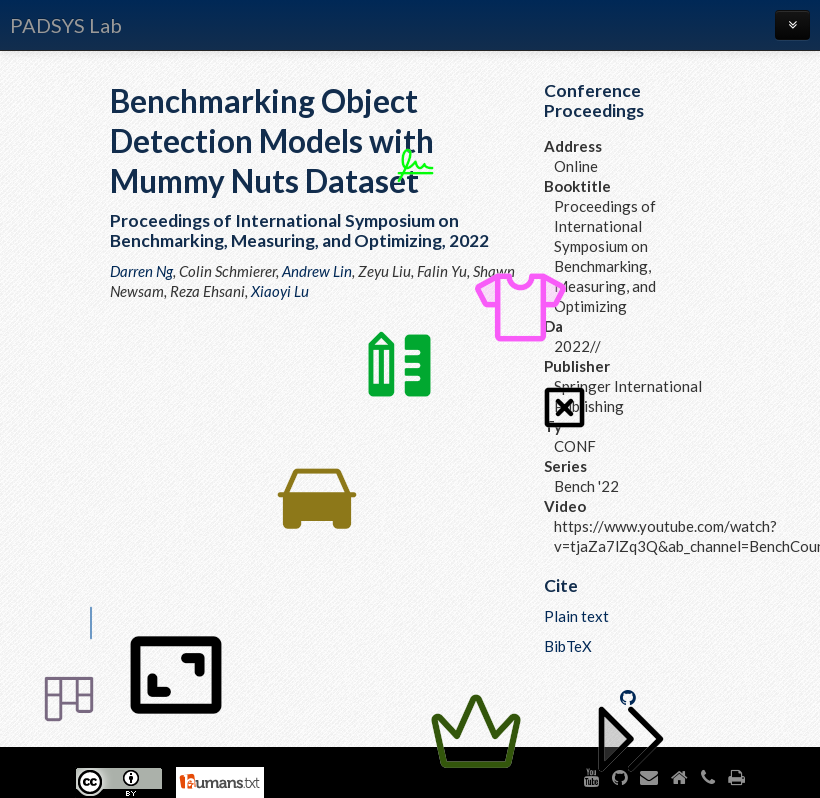 This screenshot has height=798, width=820. Describe the element at coordinates (476, 736) in the screenshot. I see `indicates premium or pro membership status` at that location.